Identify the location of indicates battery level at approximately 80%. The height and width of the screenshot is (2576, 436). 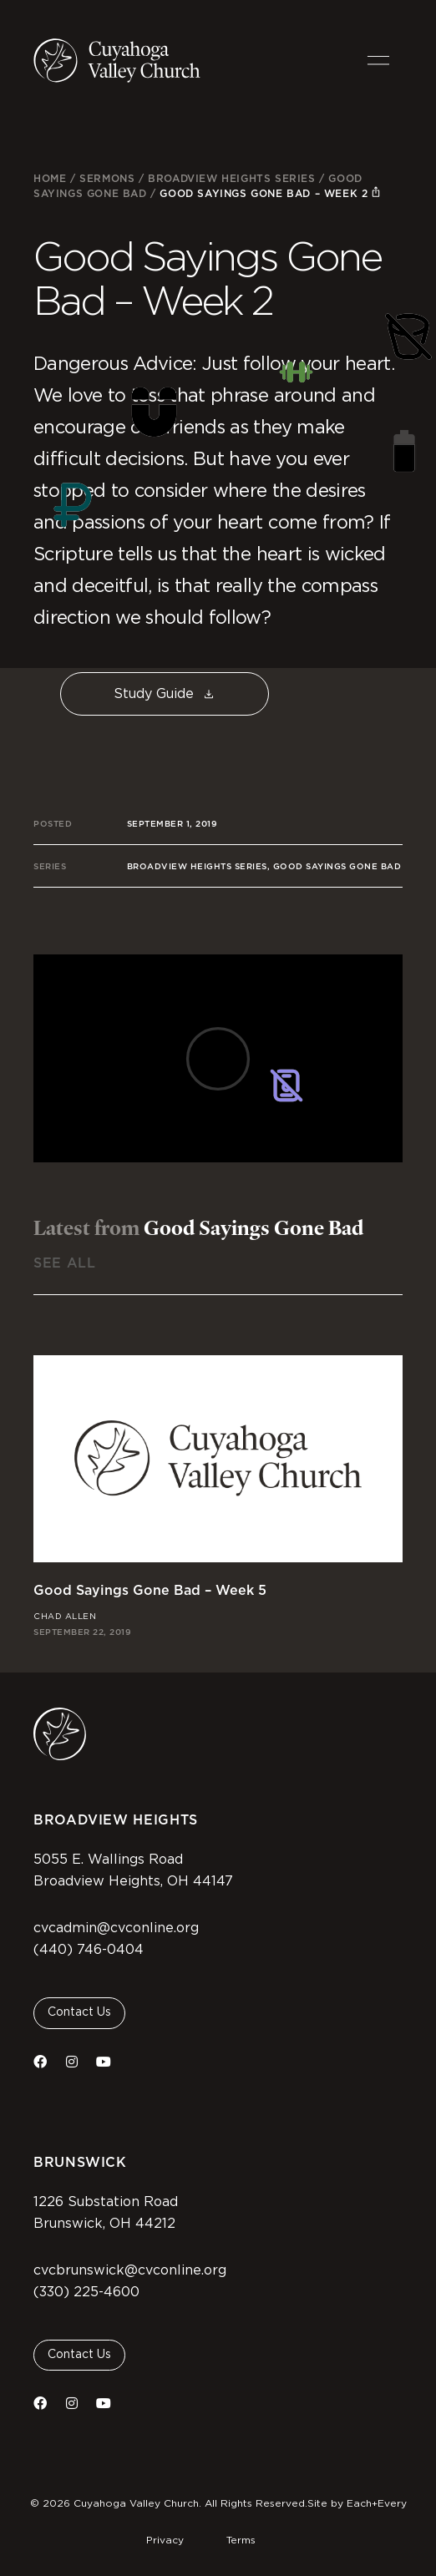
(404, 451).